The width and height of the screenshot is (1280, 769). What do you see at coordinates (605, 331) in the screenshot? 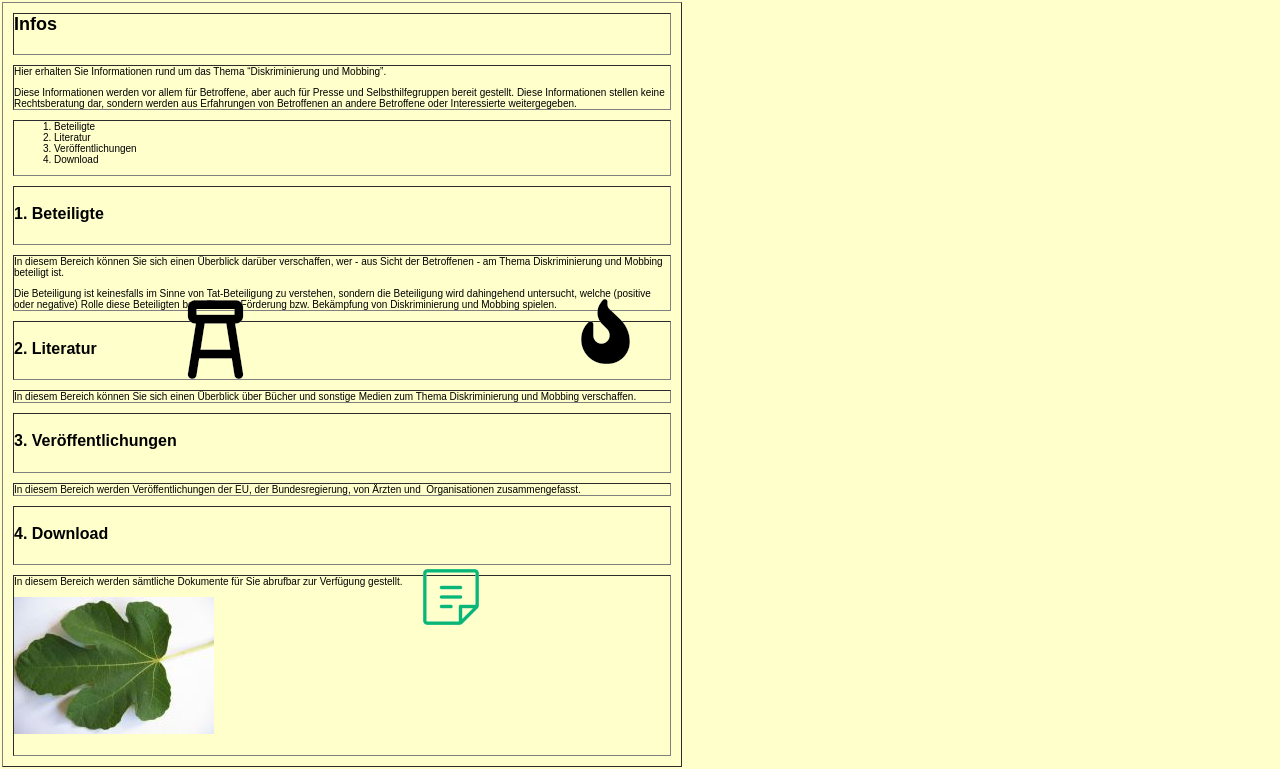
I see `indicates trending or hot content` at bounding box center [605, 331].